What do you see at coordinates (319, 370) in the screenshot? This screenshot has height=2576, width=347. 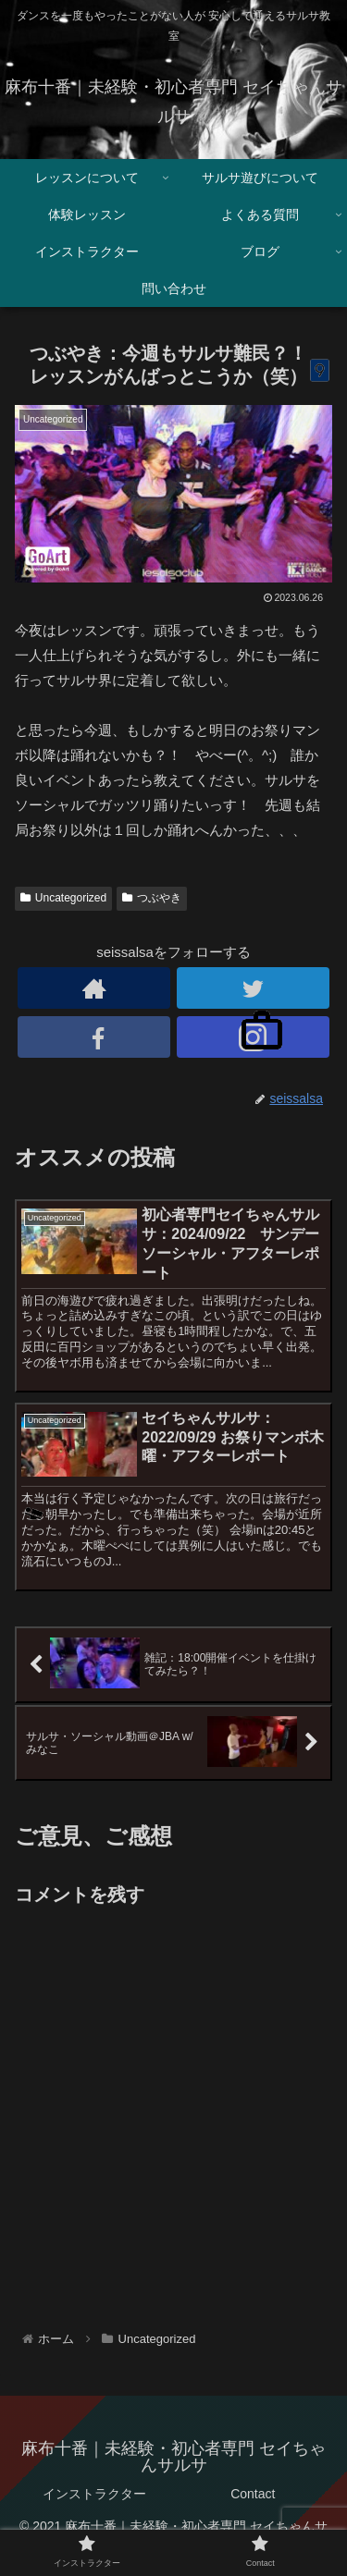 I see `indicates the number nine in a list or sequence` at bounding box center [319, 370].